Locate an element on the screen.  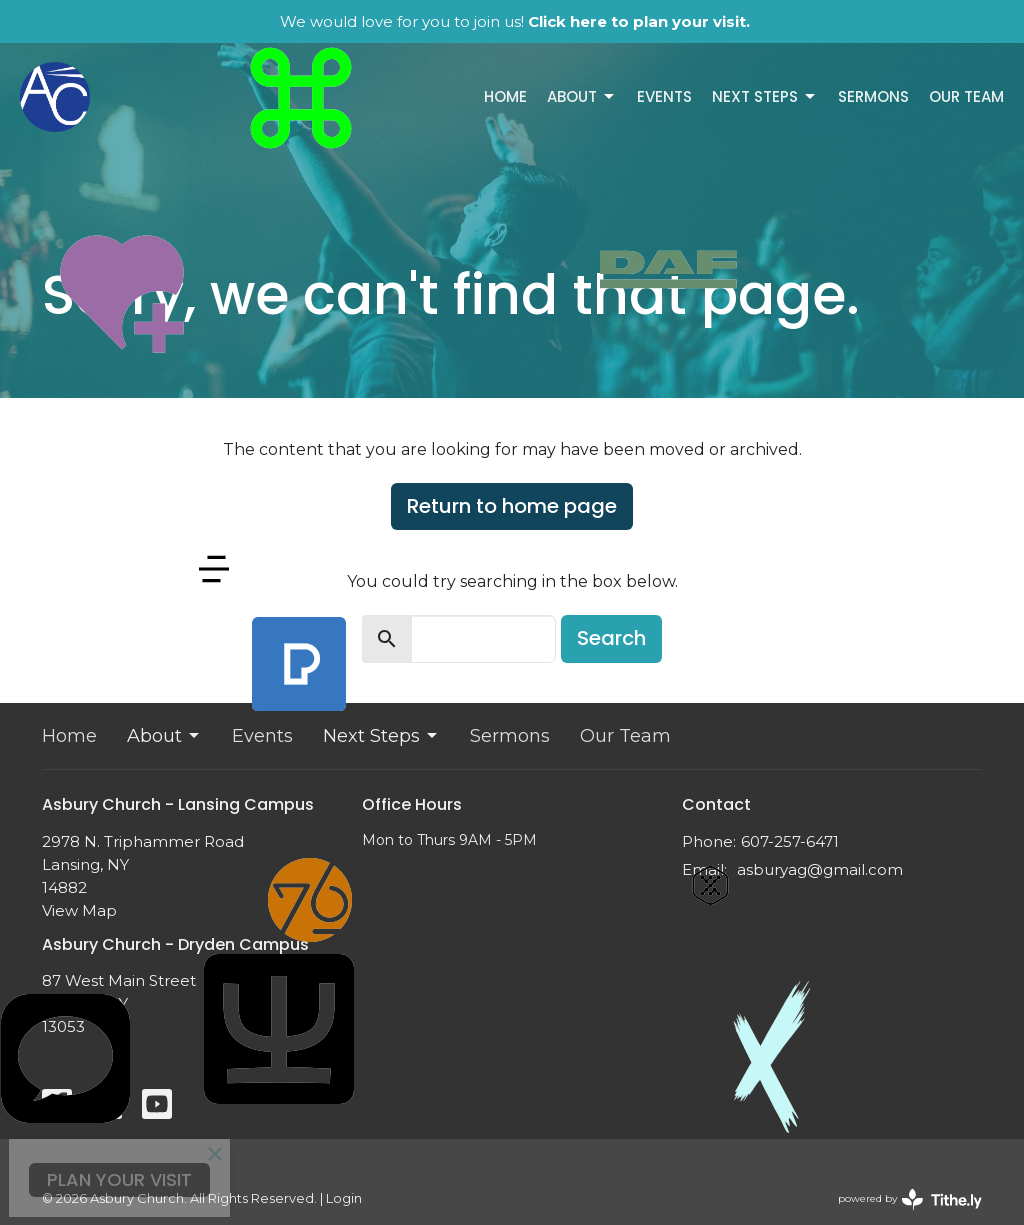
open the Pexels app or website is located at coordinates (299, 664).